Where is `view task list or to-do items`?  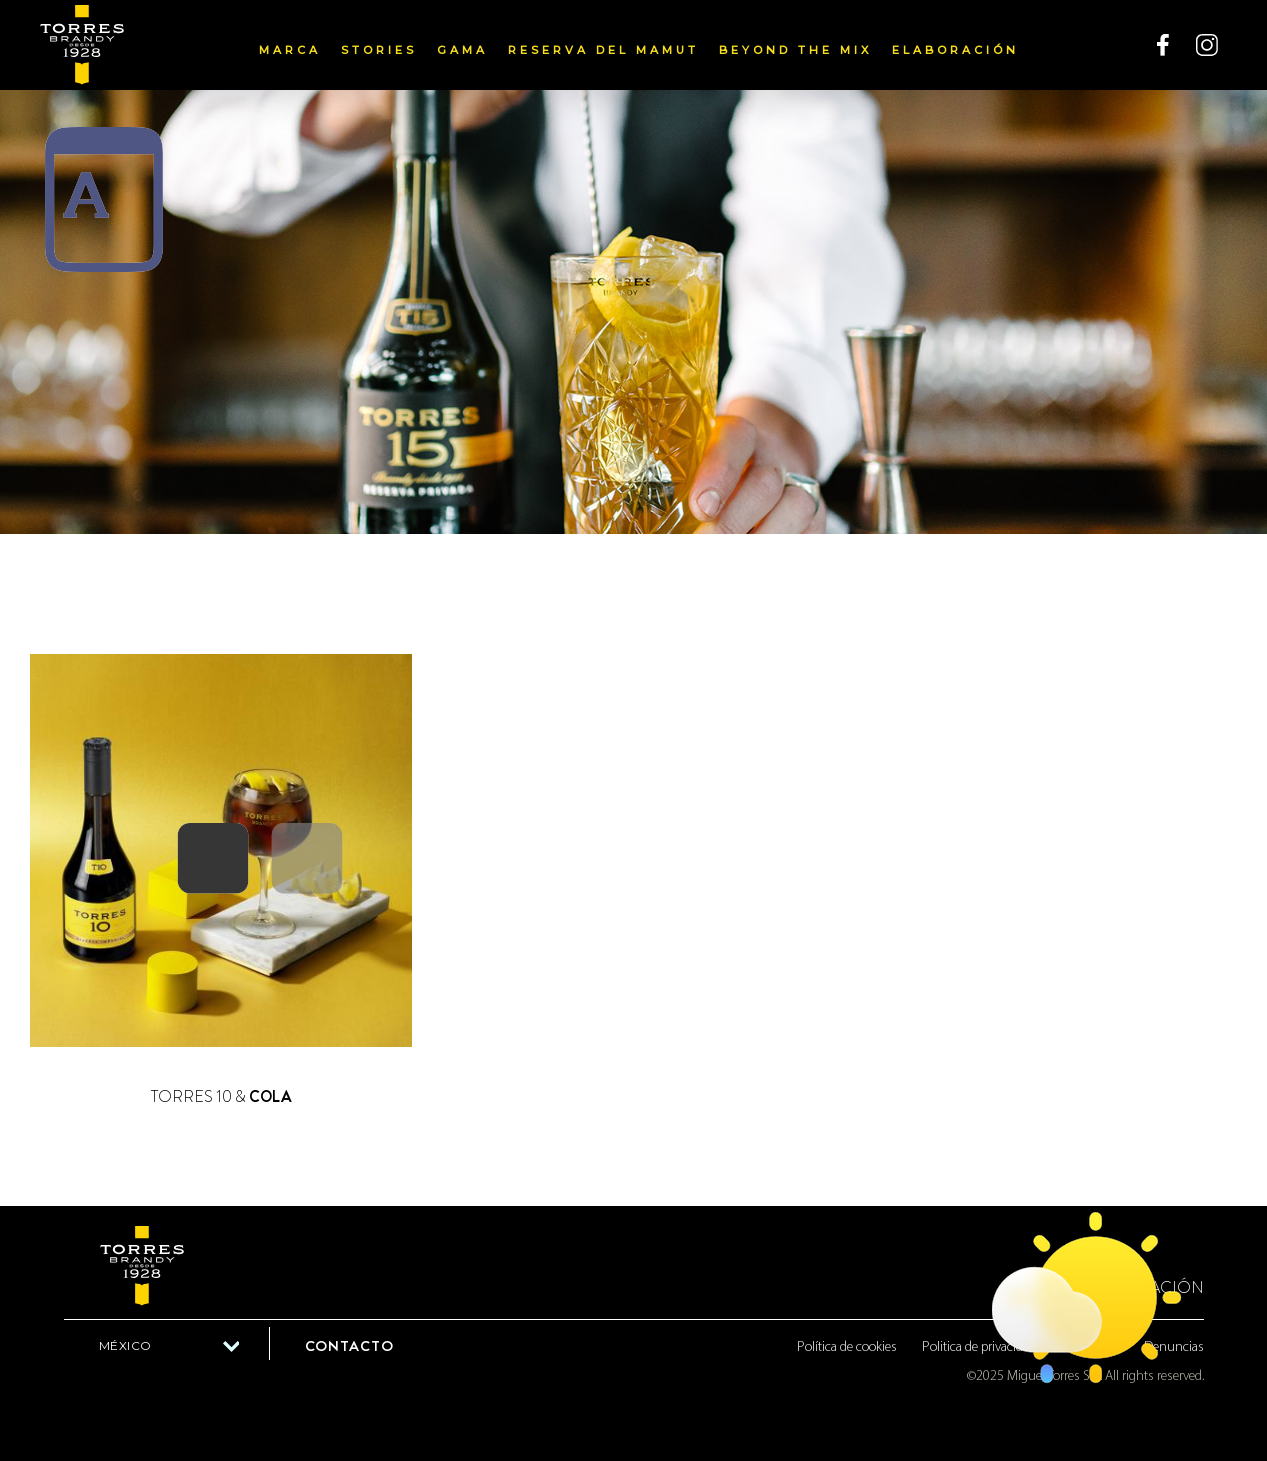
view task list or to-do items is located at coordinates (260, 870).